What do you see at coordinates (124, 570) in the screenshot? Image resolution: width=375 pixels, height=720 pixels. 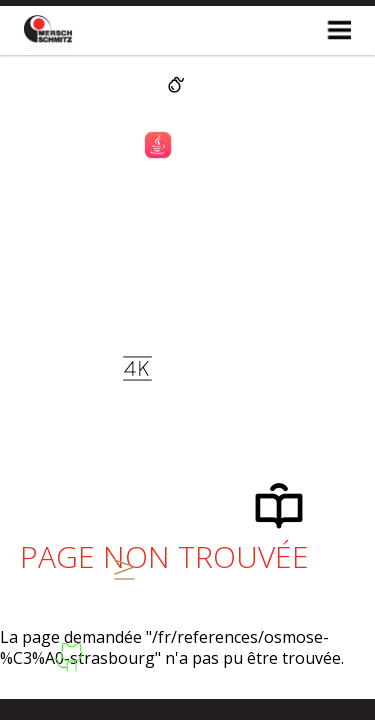 I see `indicates a value is greater than or equal to a threshold` at bounding box center [124, 570].